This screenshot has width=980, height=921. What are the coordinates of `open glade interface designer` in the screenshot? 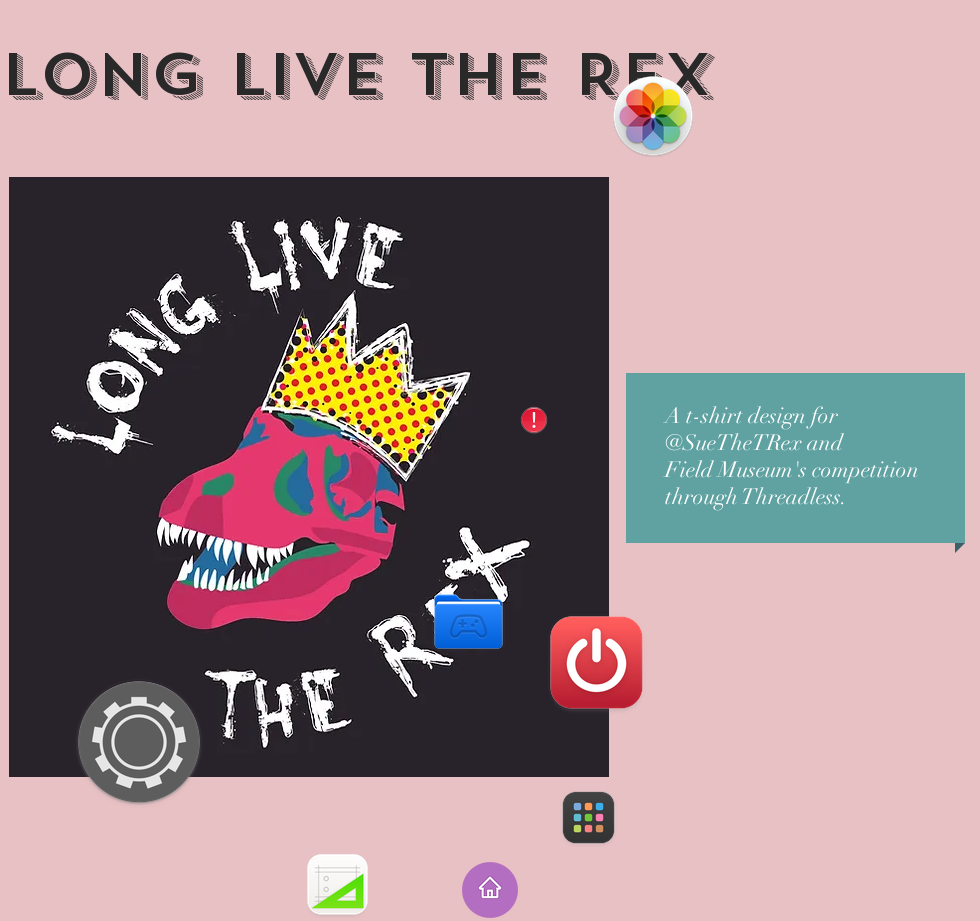 It's located at (337, 884).